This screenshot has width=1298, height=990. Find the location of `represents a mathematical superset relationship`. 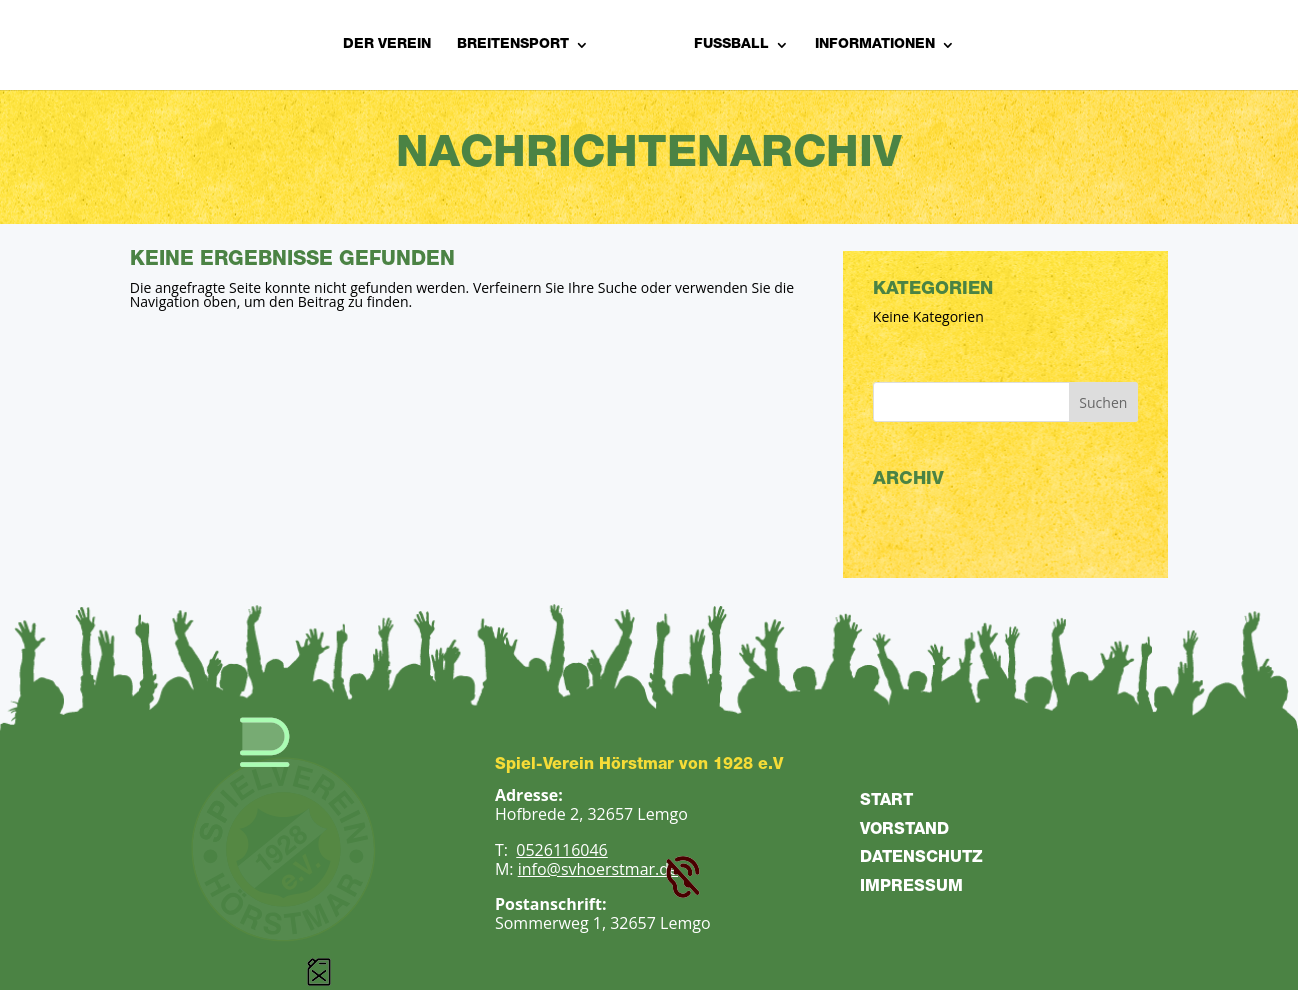

represents a mathematical superset relationship is located at coordinates (263, 743).